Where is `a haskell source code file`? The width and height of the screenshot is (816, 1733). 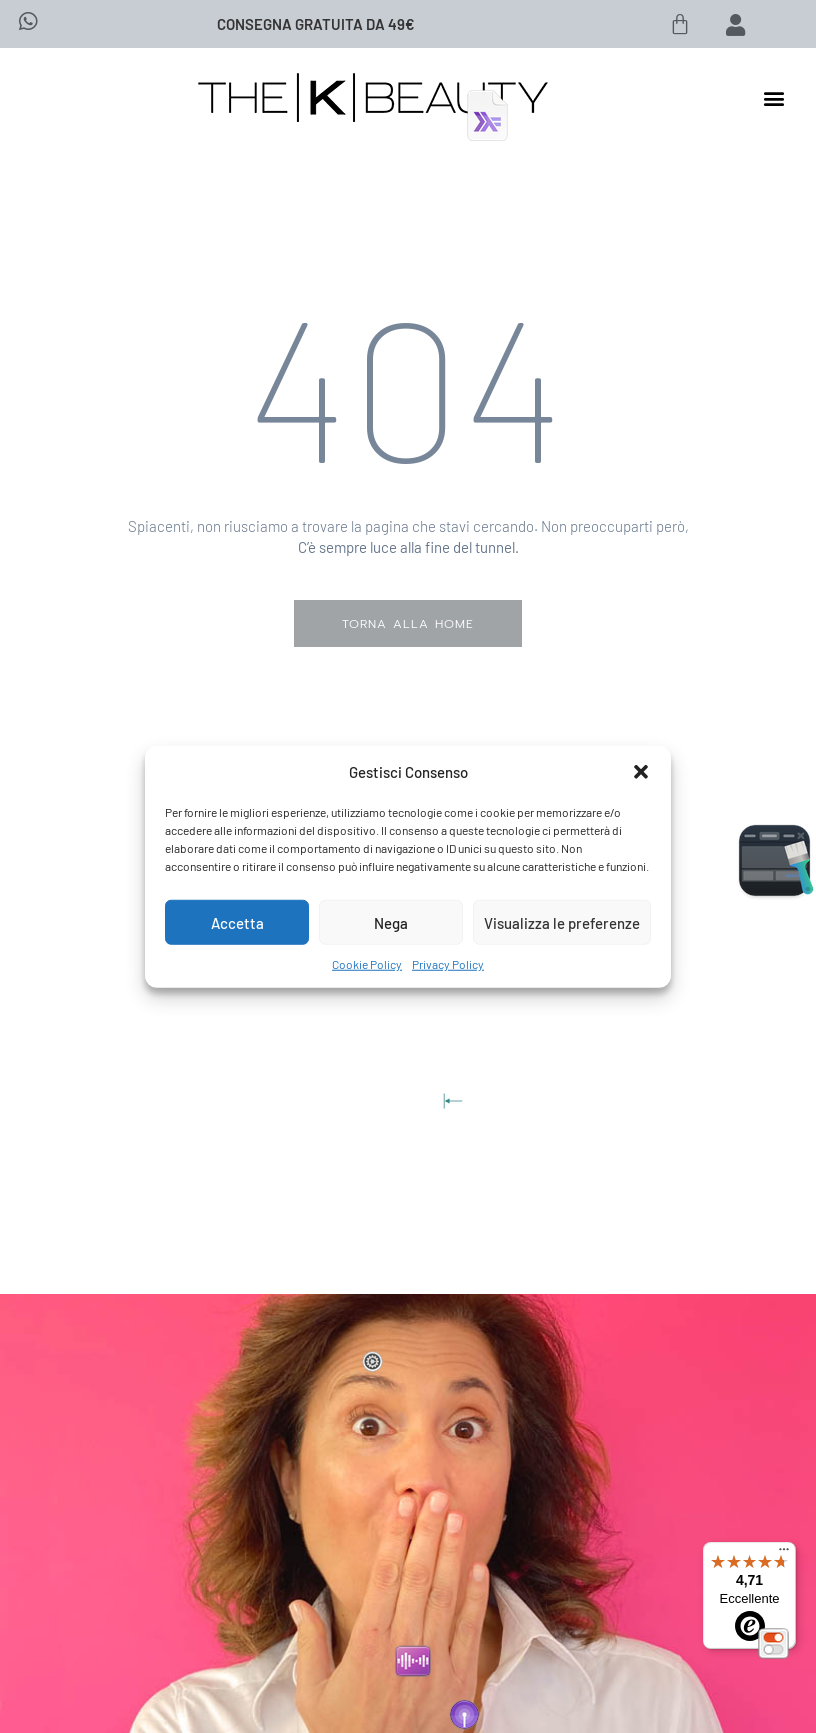
a haskell source code file is located at coordinates (487, 115).